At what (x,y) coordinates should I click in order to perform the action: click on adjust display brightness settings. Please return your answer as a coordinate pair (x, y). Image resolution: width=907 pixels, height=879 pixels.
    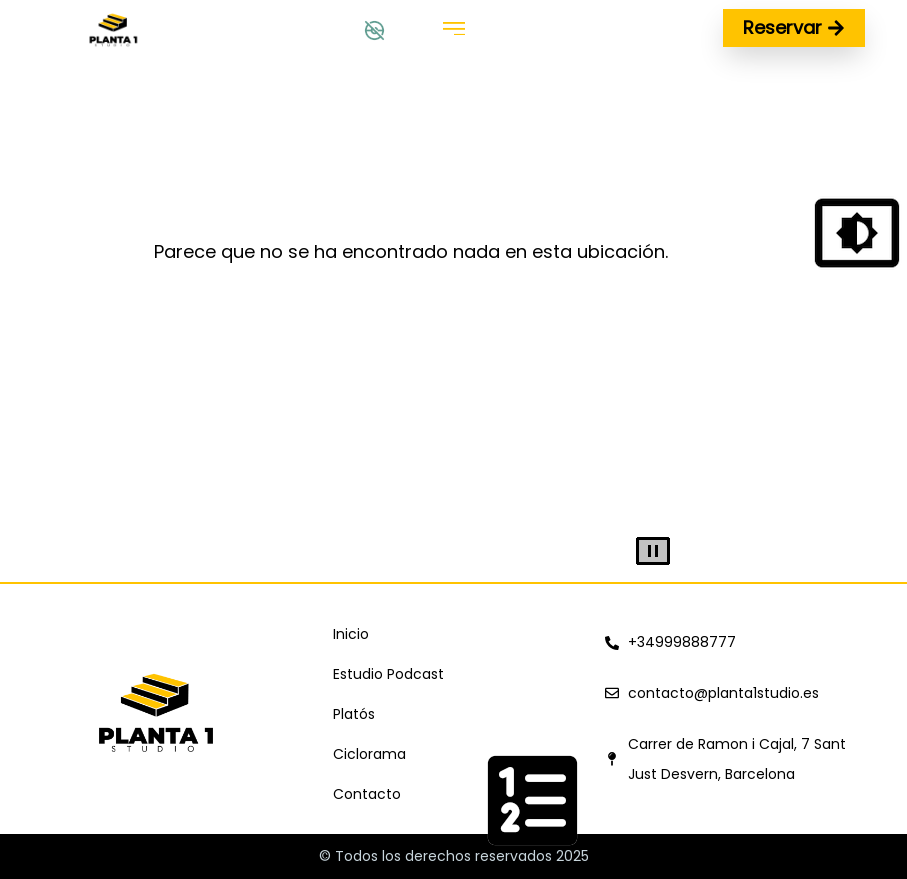
    Looking at the image, I should click on (857, 233).